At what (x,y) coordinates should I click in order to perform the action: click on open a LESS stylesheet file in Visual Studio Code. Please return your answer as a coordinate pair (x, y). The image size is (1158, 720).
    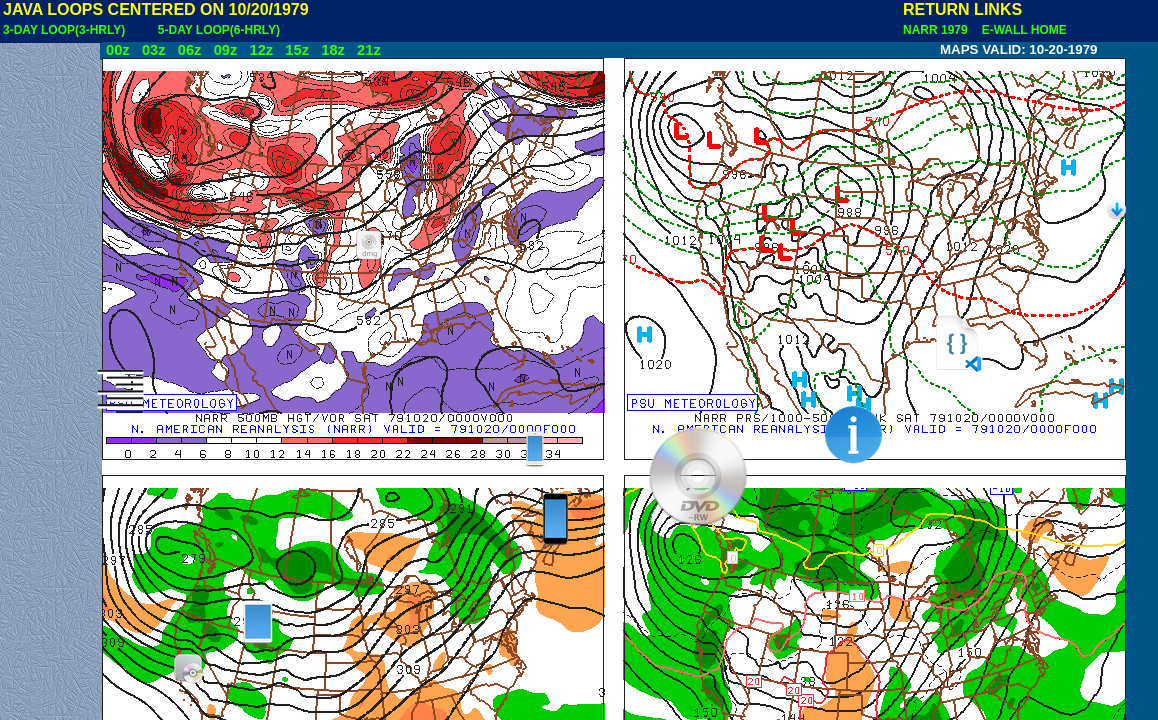
    Looking at the image, I should click on (957, 344).